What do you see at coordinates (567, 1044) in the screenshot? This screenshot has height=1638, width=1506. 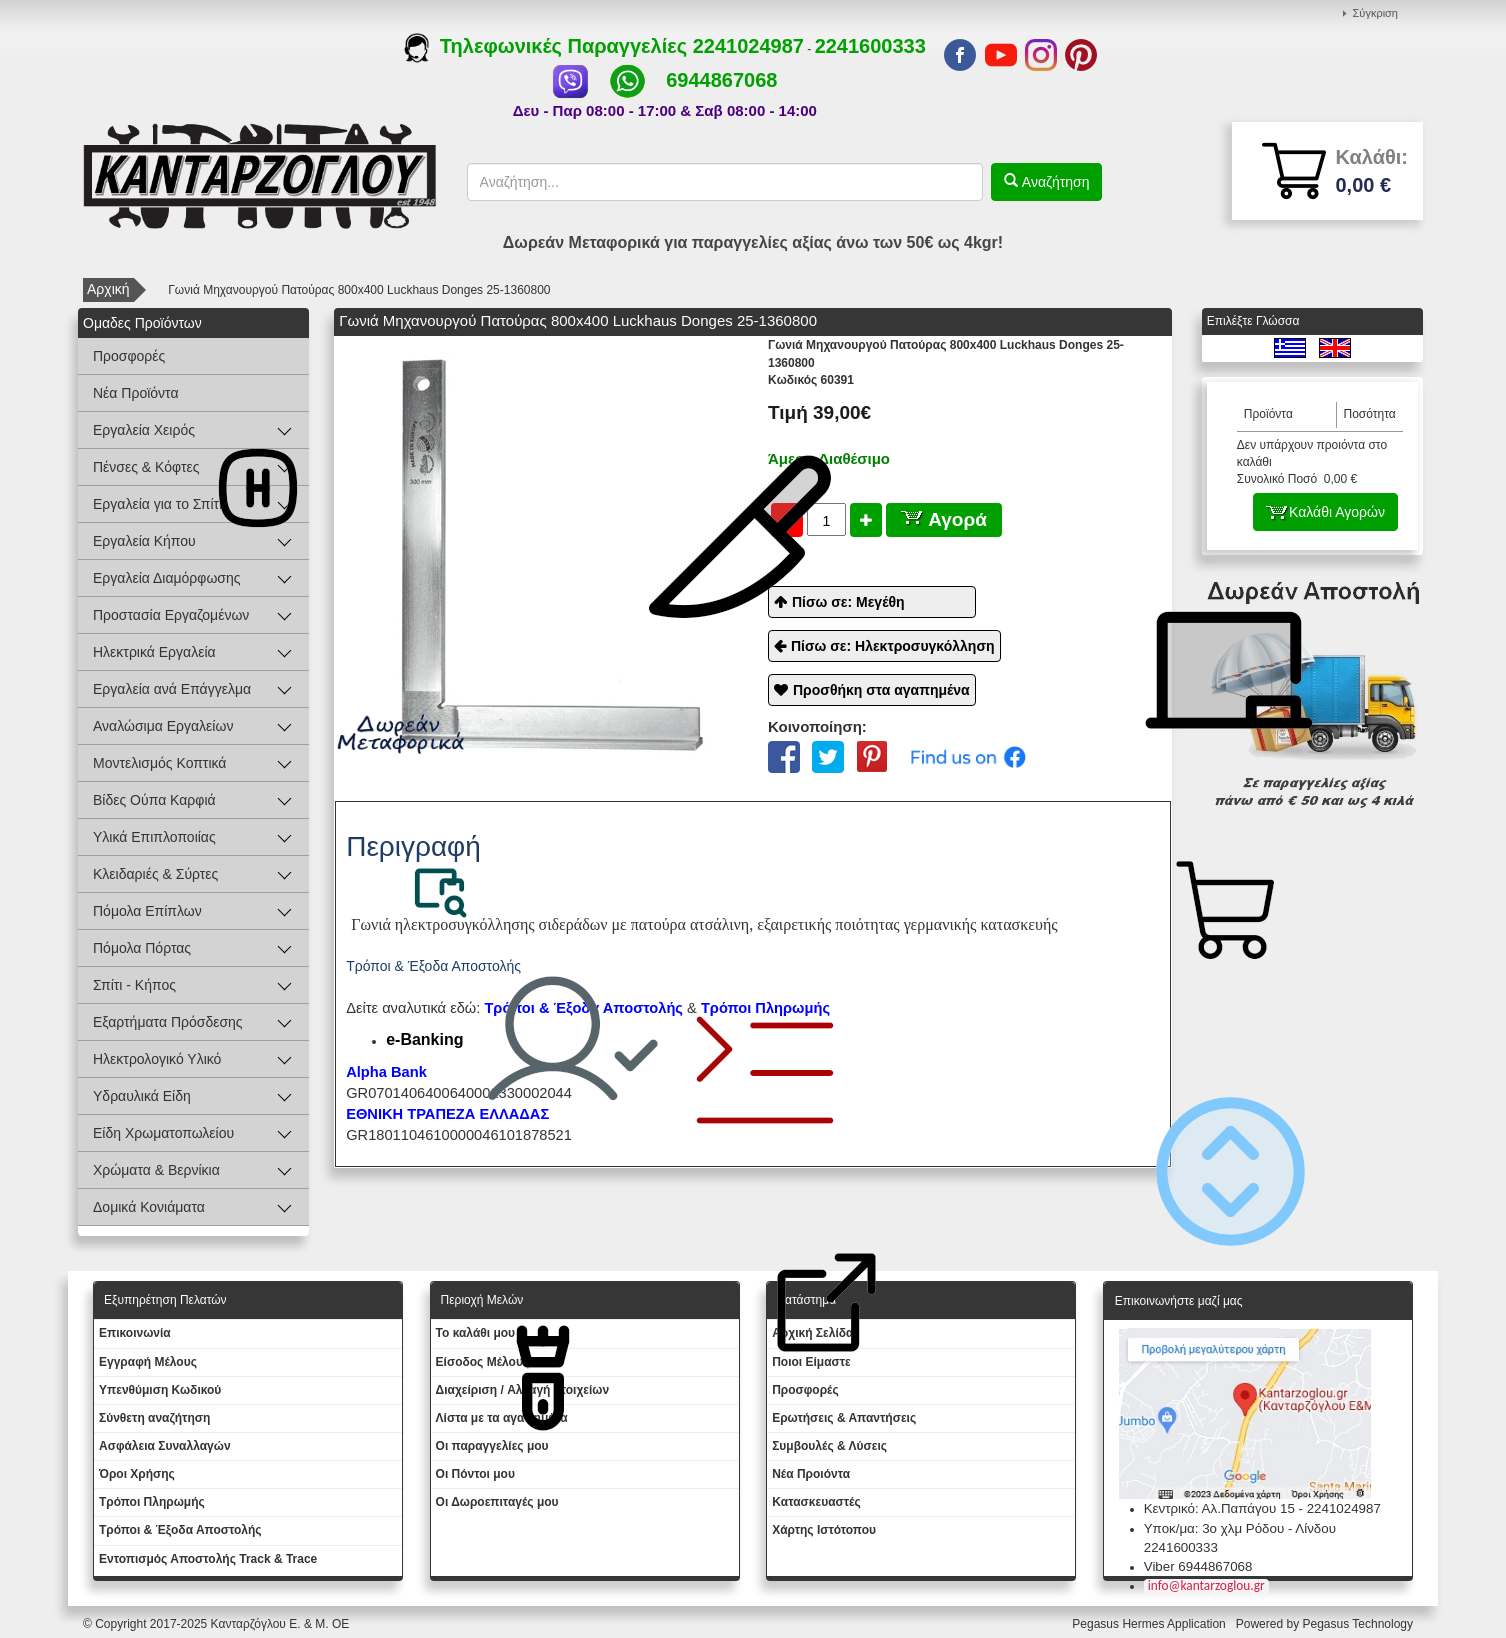 I see `verify or approve a user account` at bounding box center [567, 1044].